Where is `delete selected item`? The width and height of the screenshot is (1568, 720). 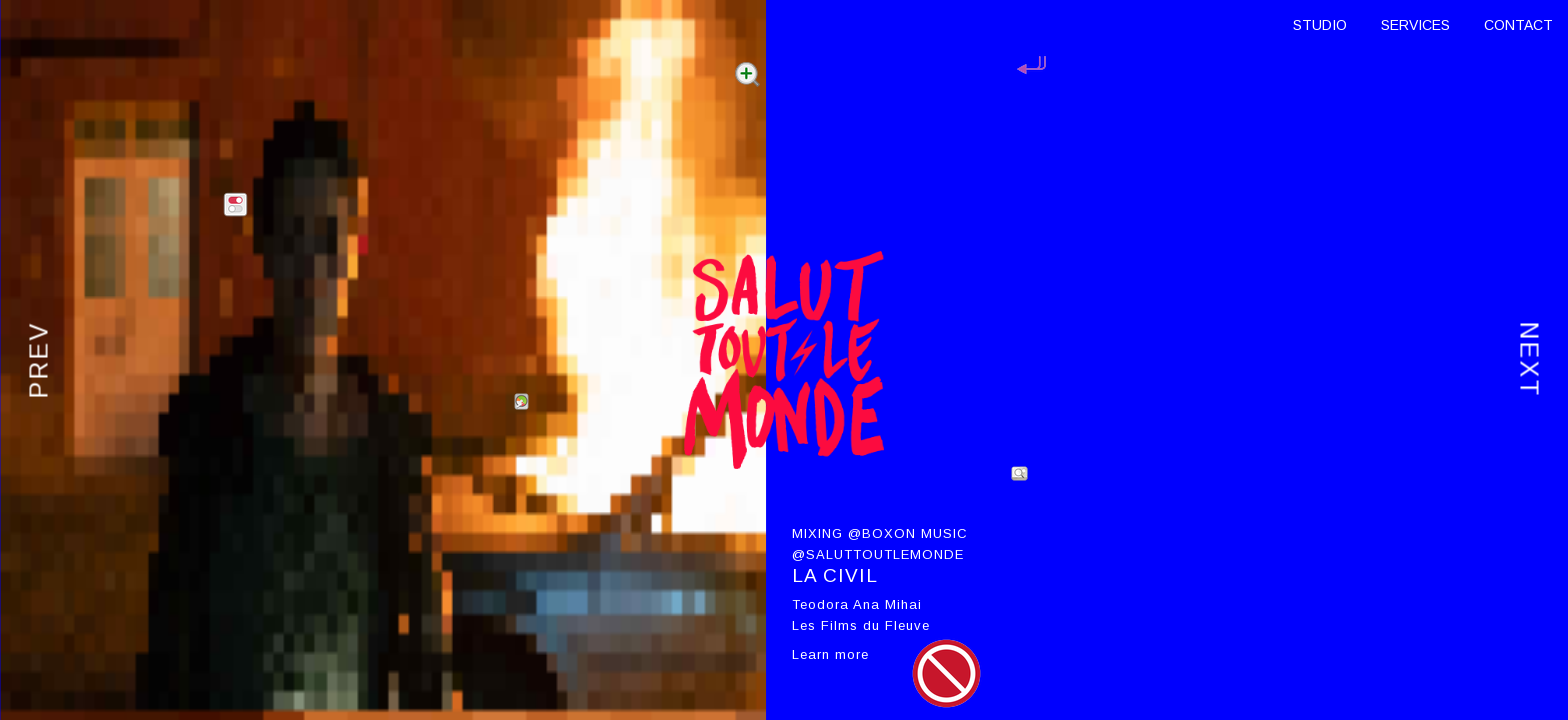
delete selected item is located at coordinates (946, 673).